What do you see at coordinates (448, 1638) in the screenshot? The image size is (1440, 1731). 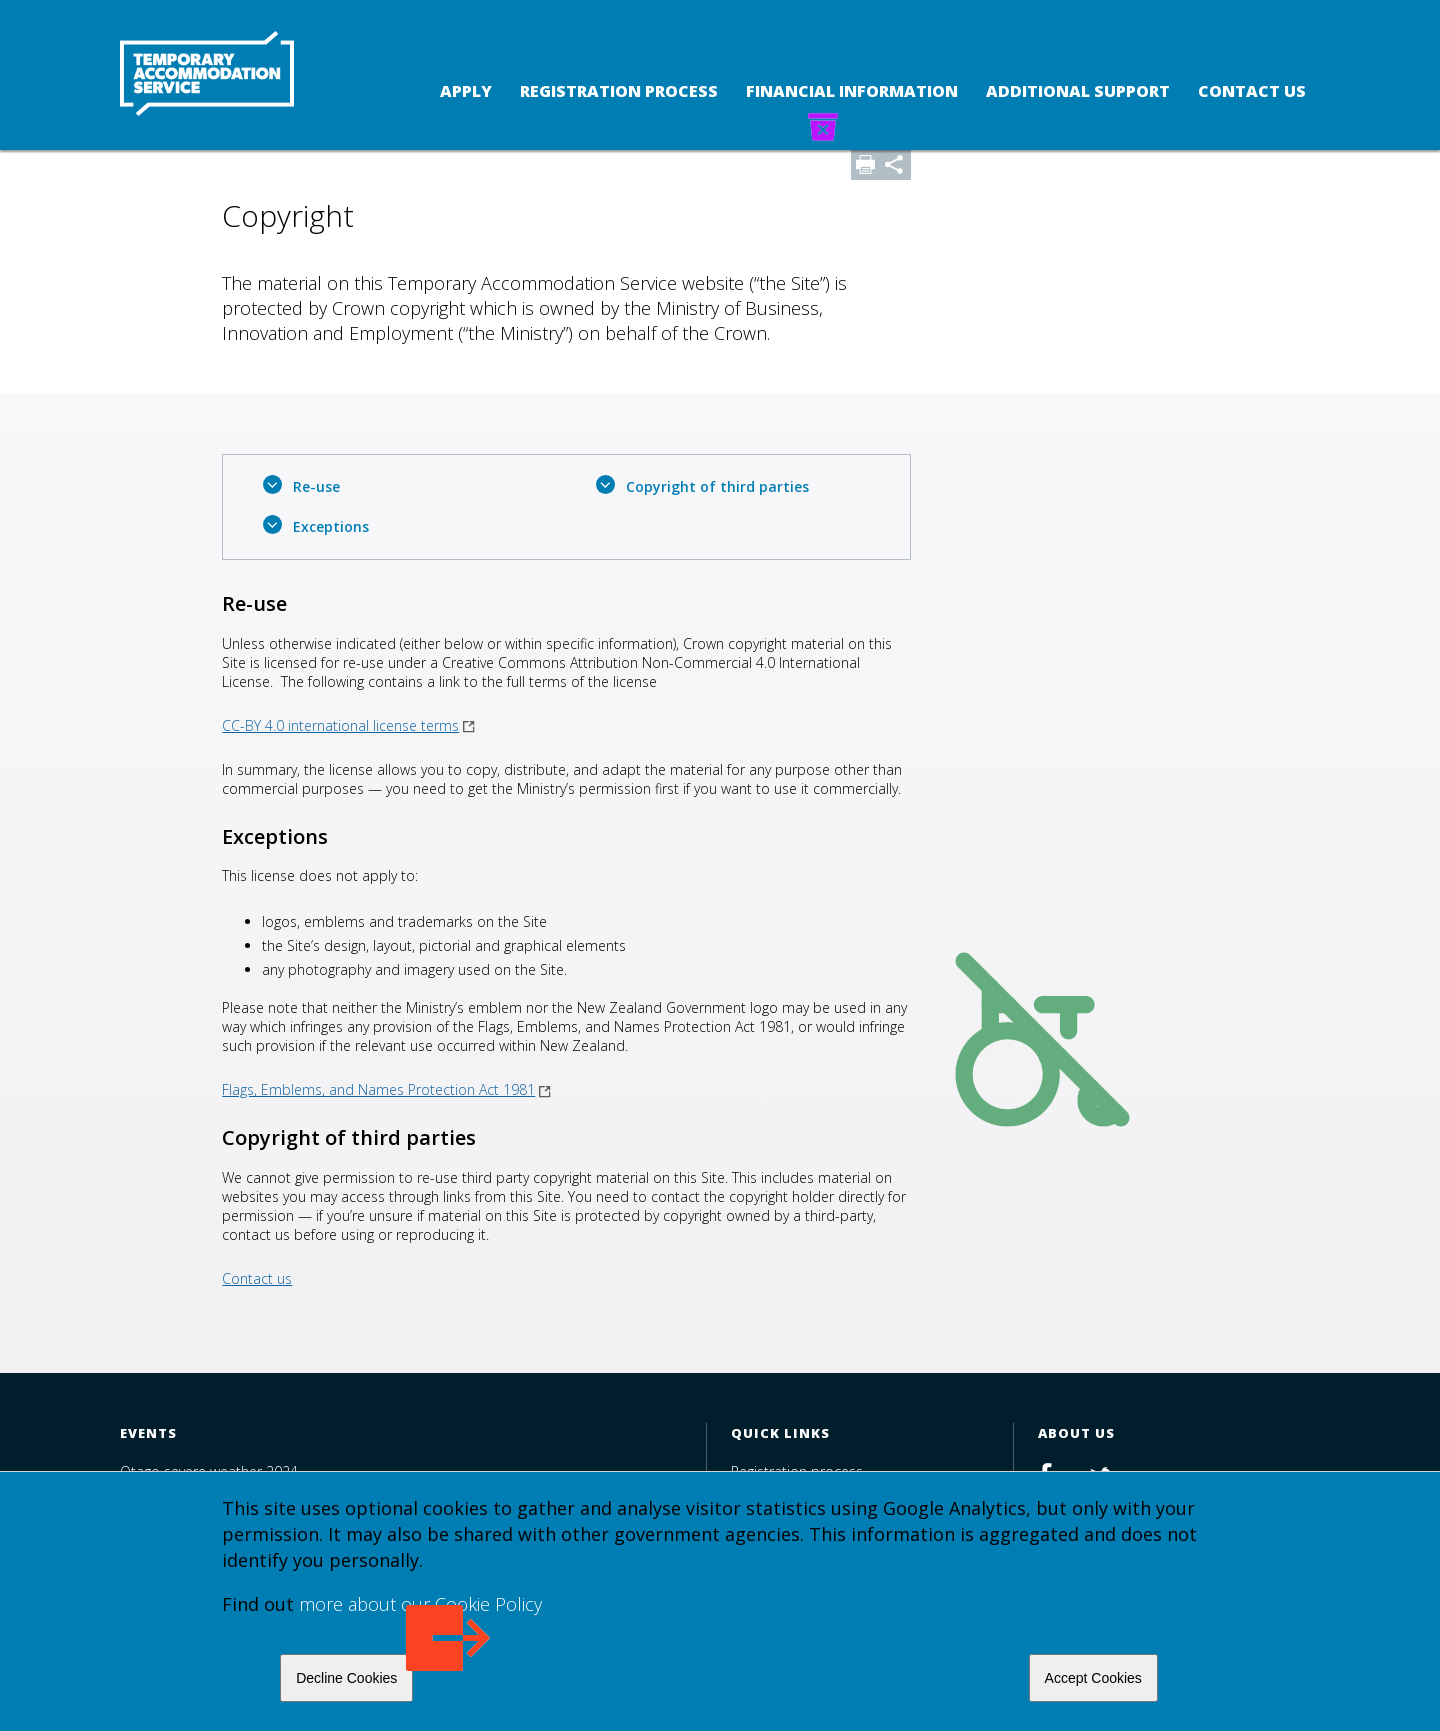 I see `log out of your account` at bounding box center [448, 1638].